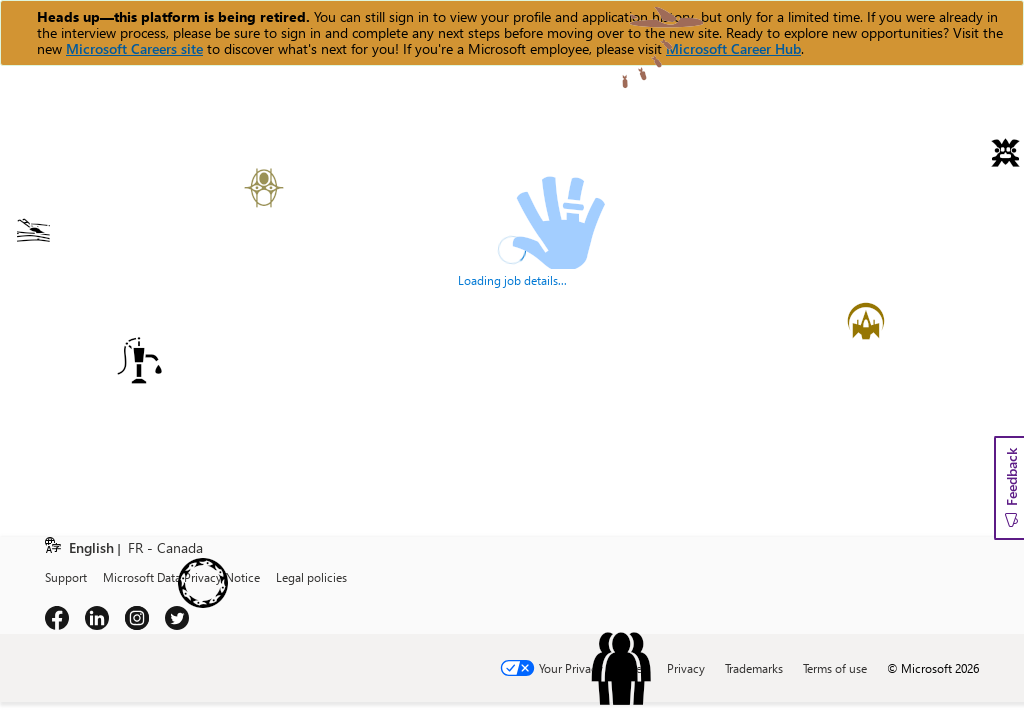  Describe the element at coordinates (559, 223) in the screenshot. I see `view or manage jewelry inventory` at that location.